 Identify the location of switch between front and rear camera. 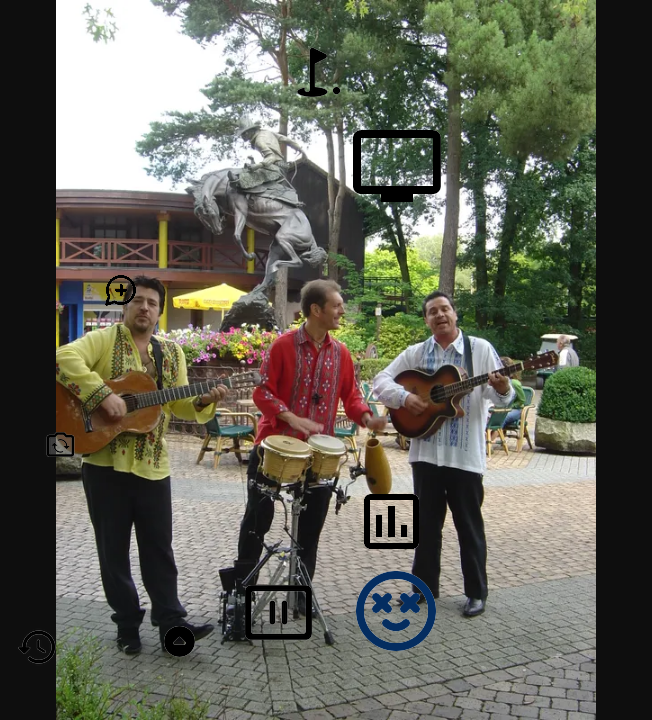
(60, 444).